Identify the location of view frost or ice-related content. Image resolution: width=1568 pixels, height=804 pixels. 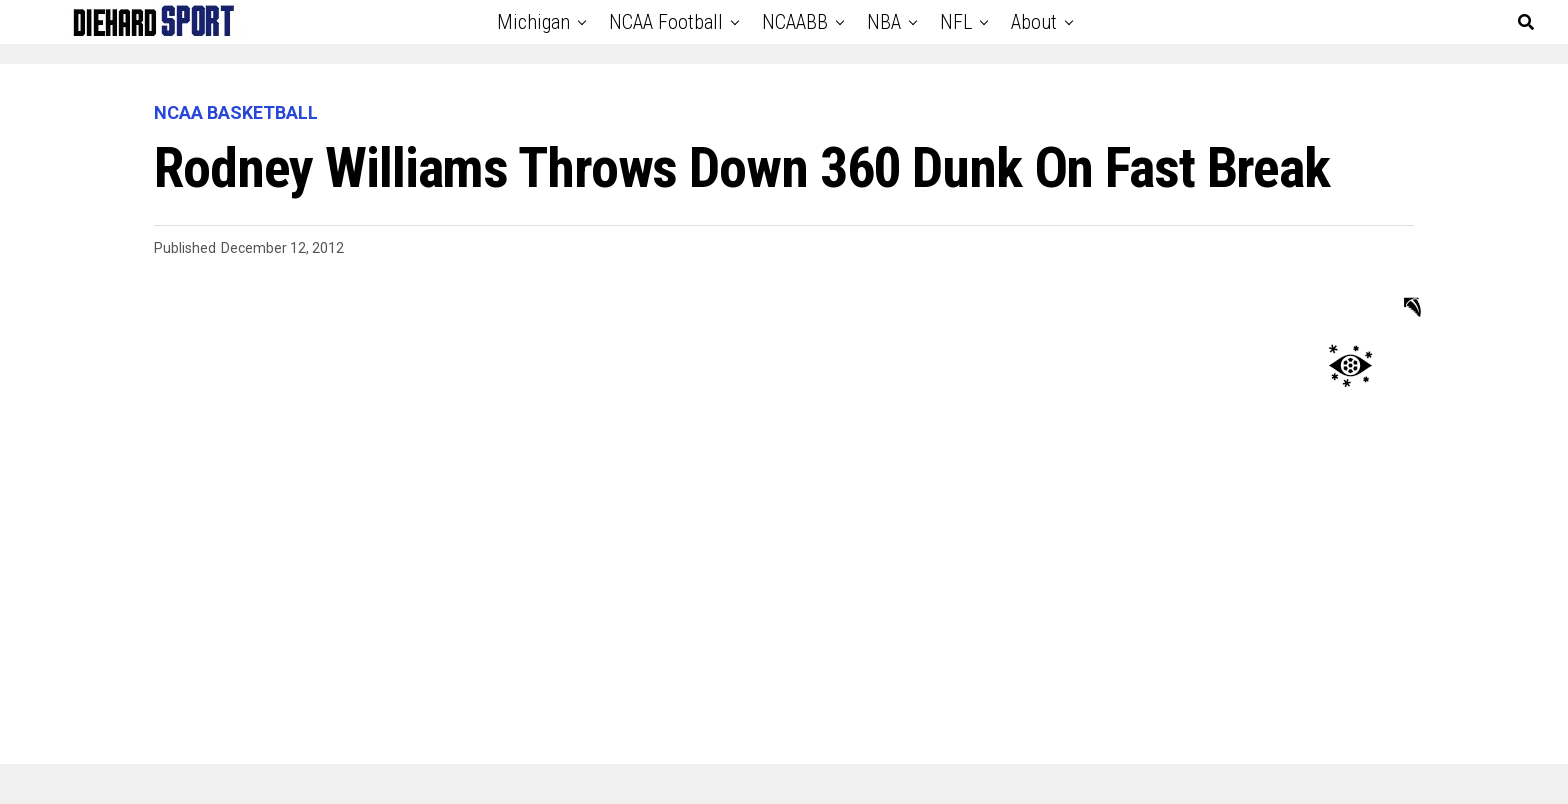
(1350, 365).